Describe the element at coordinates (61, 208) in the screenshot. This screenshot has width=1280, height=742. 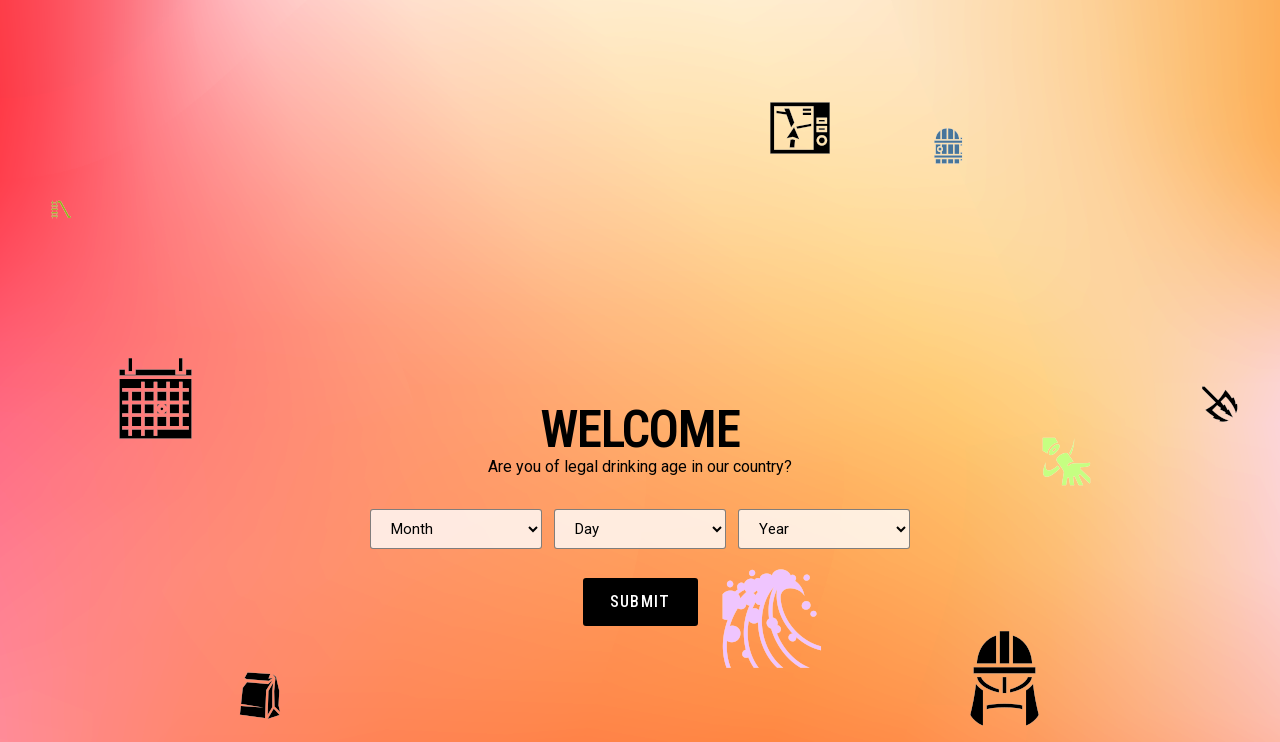
I see `access playground or kids' play area` at that location.